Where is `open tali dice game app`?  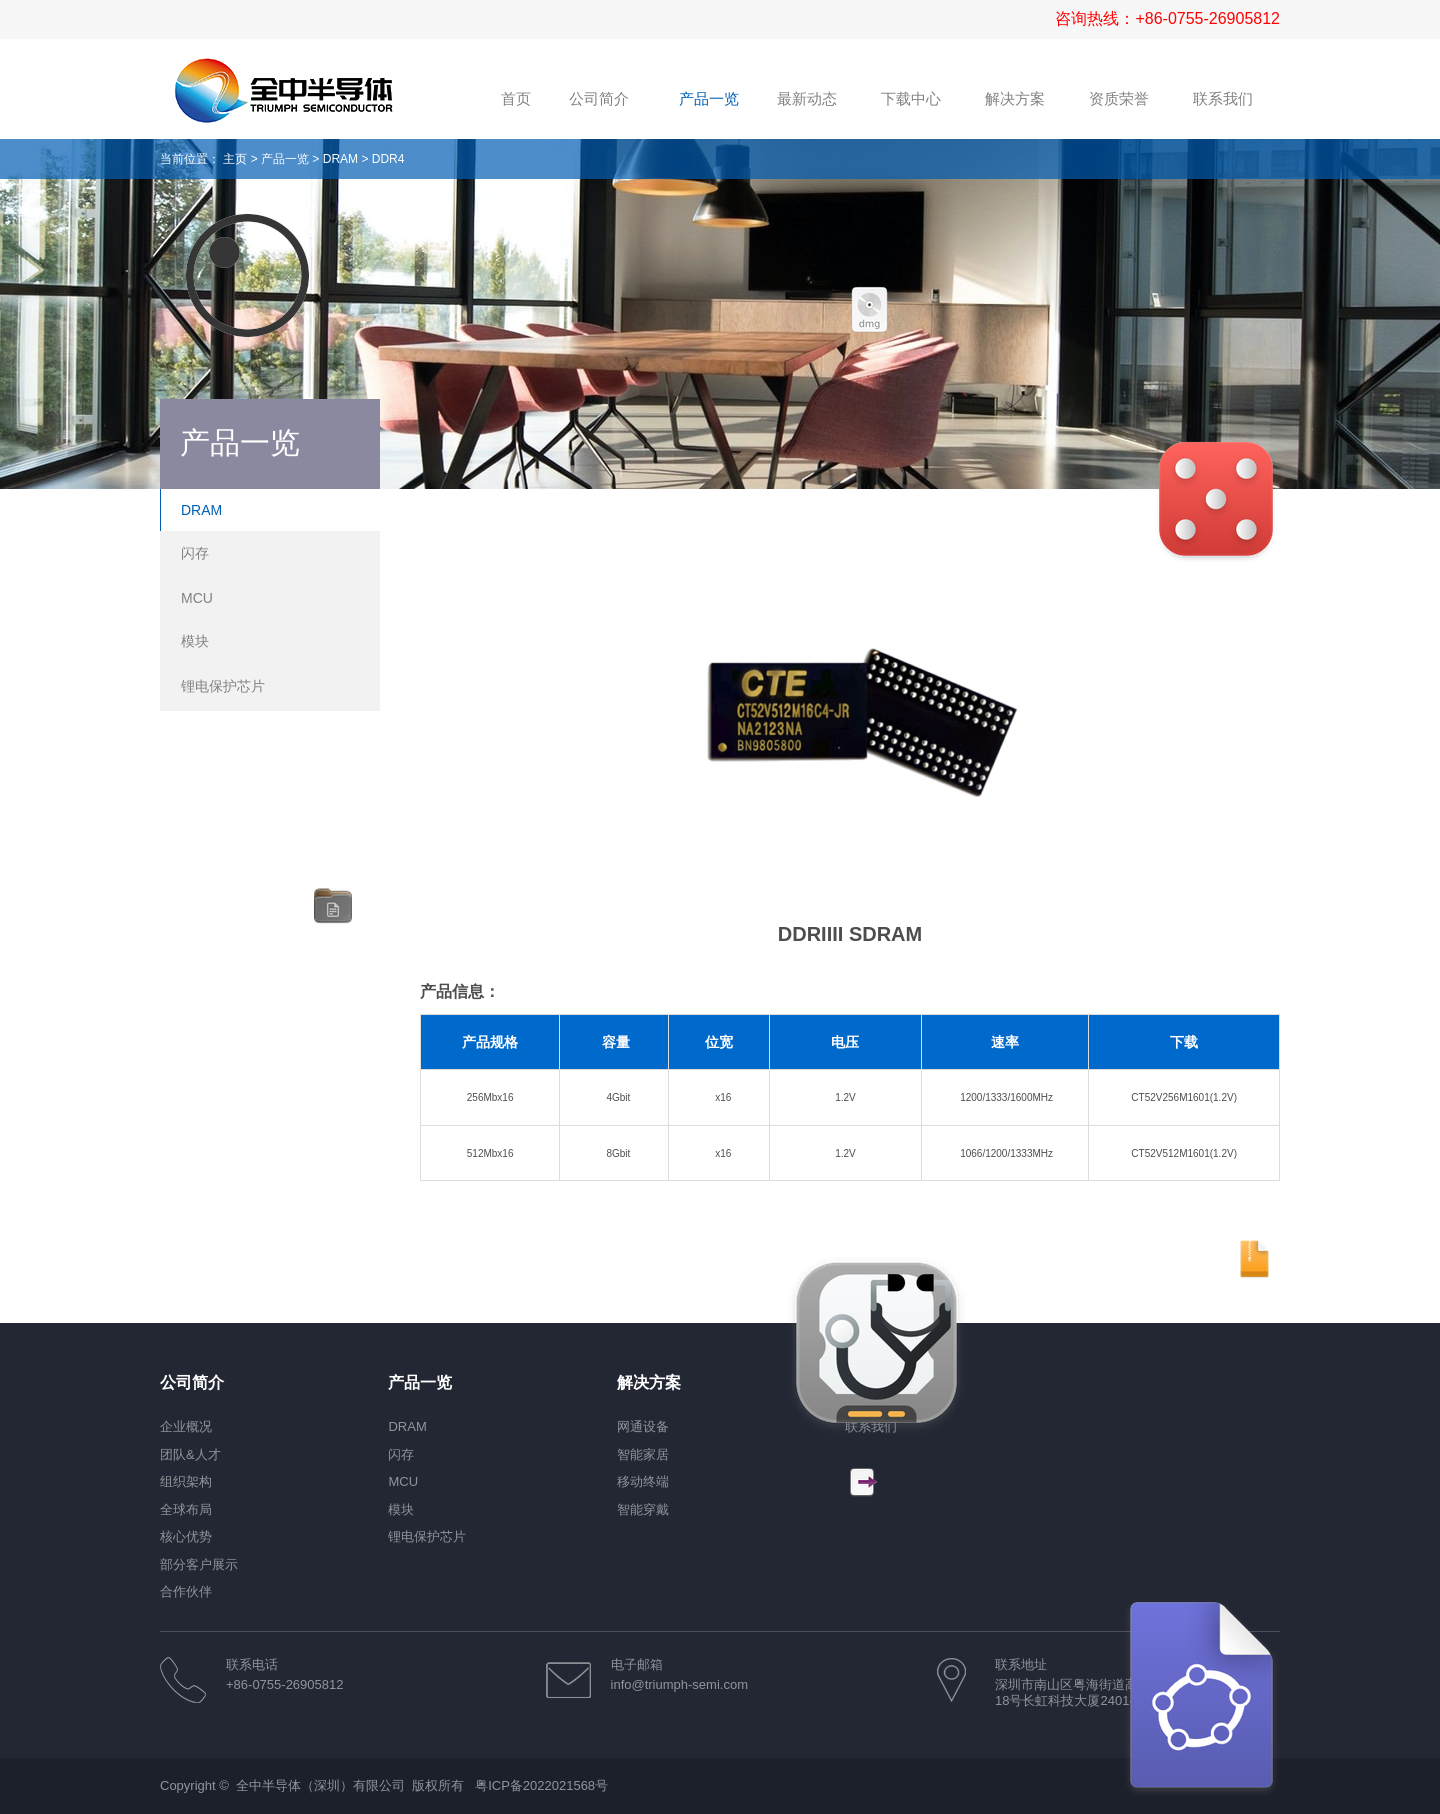 open tali dice game app is located at coordinates (1216, 499).